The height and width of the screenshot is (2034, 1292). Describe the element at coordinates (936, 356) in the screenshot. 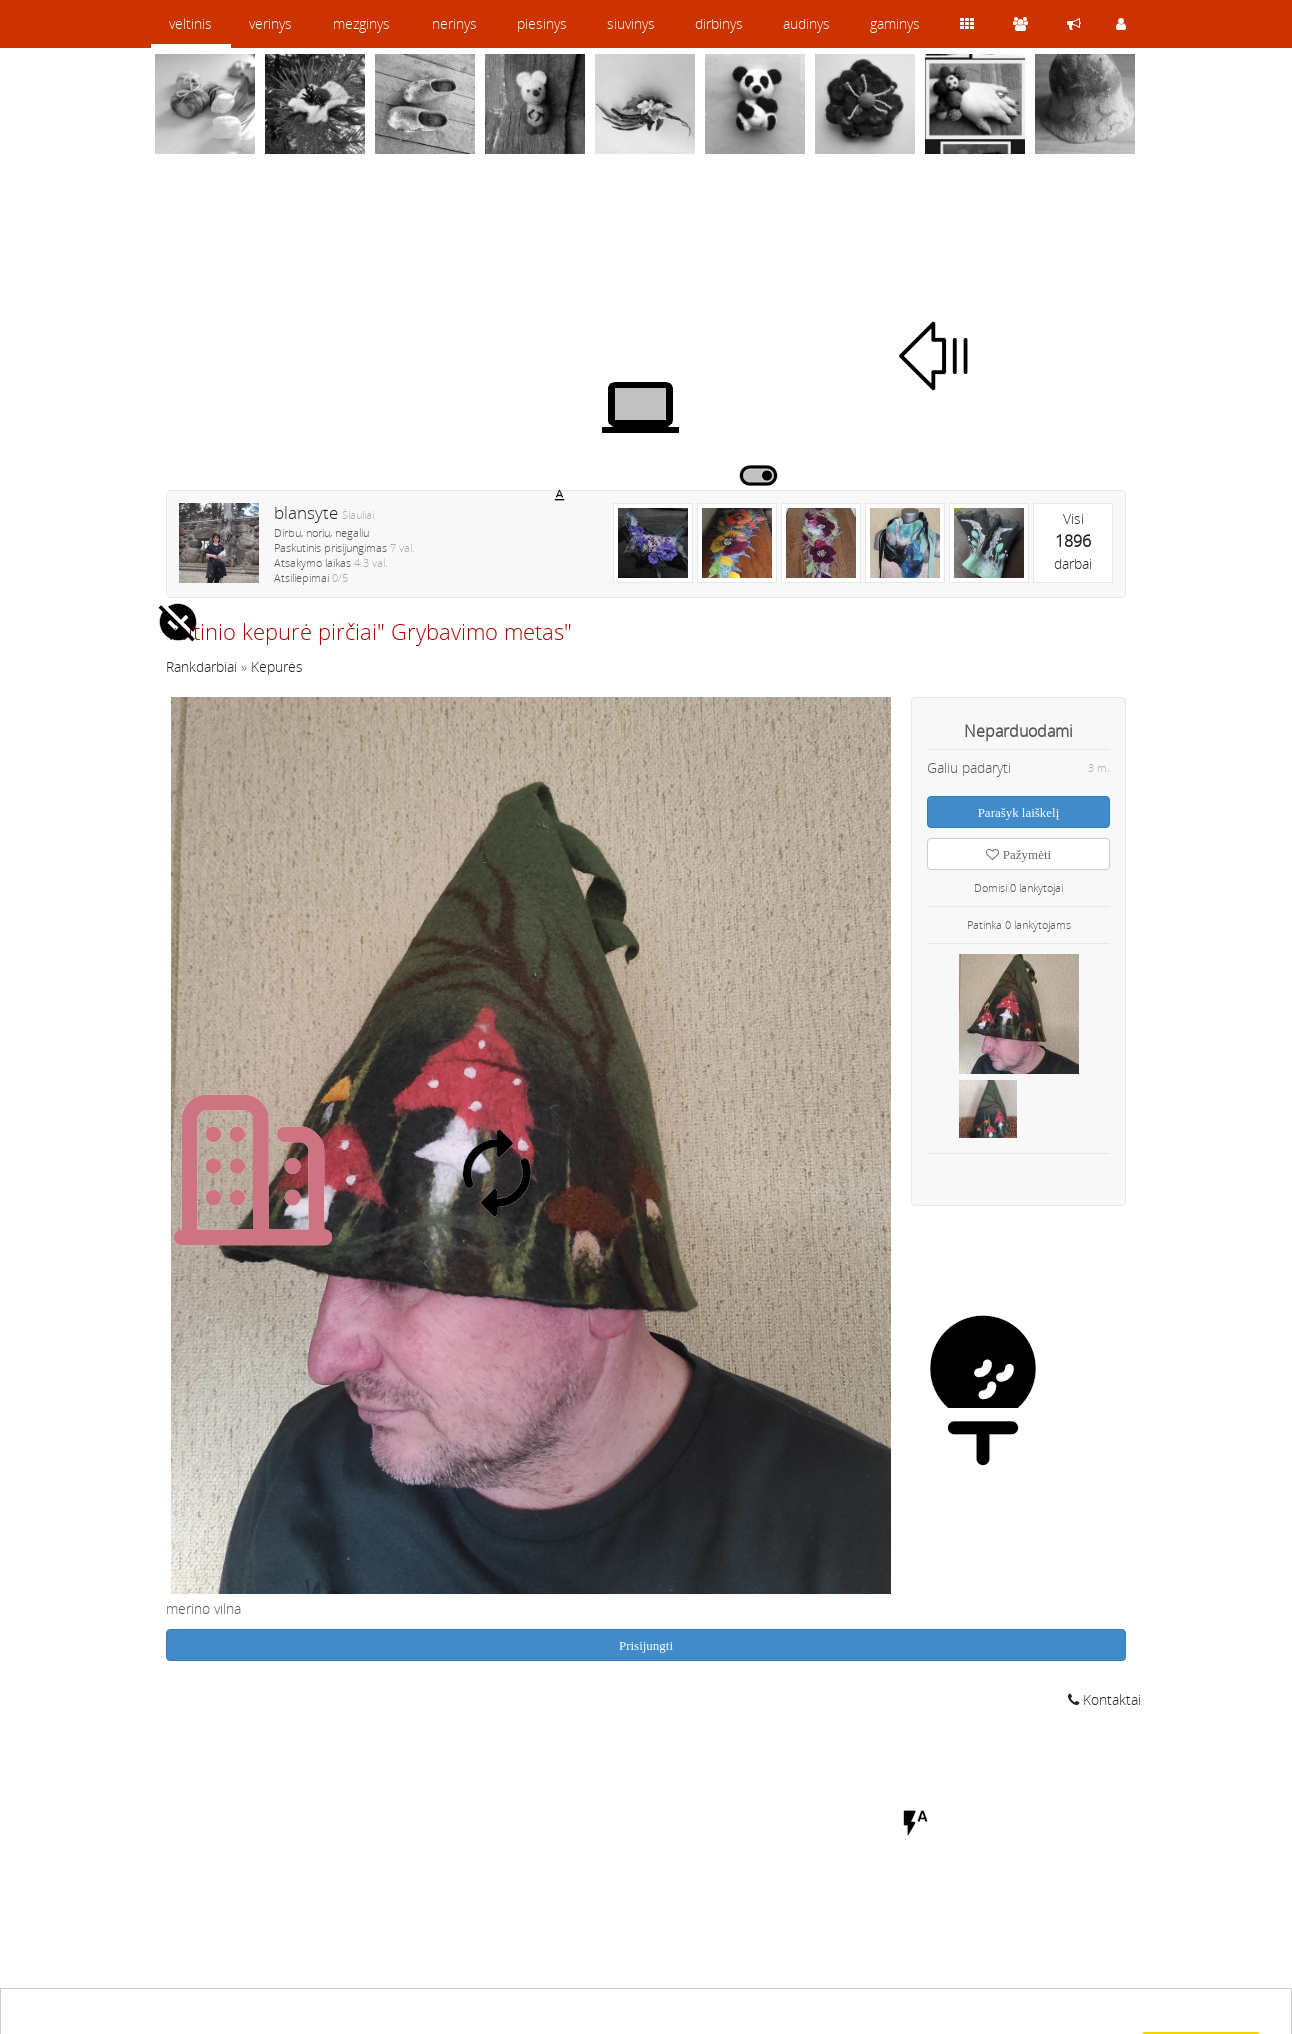

I see `go back multiple steps` at that location.